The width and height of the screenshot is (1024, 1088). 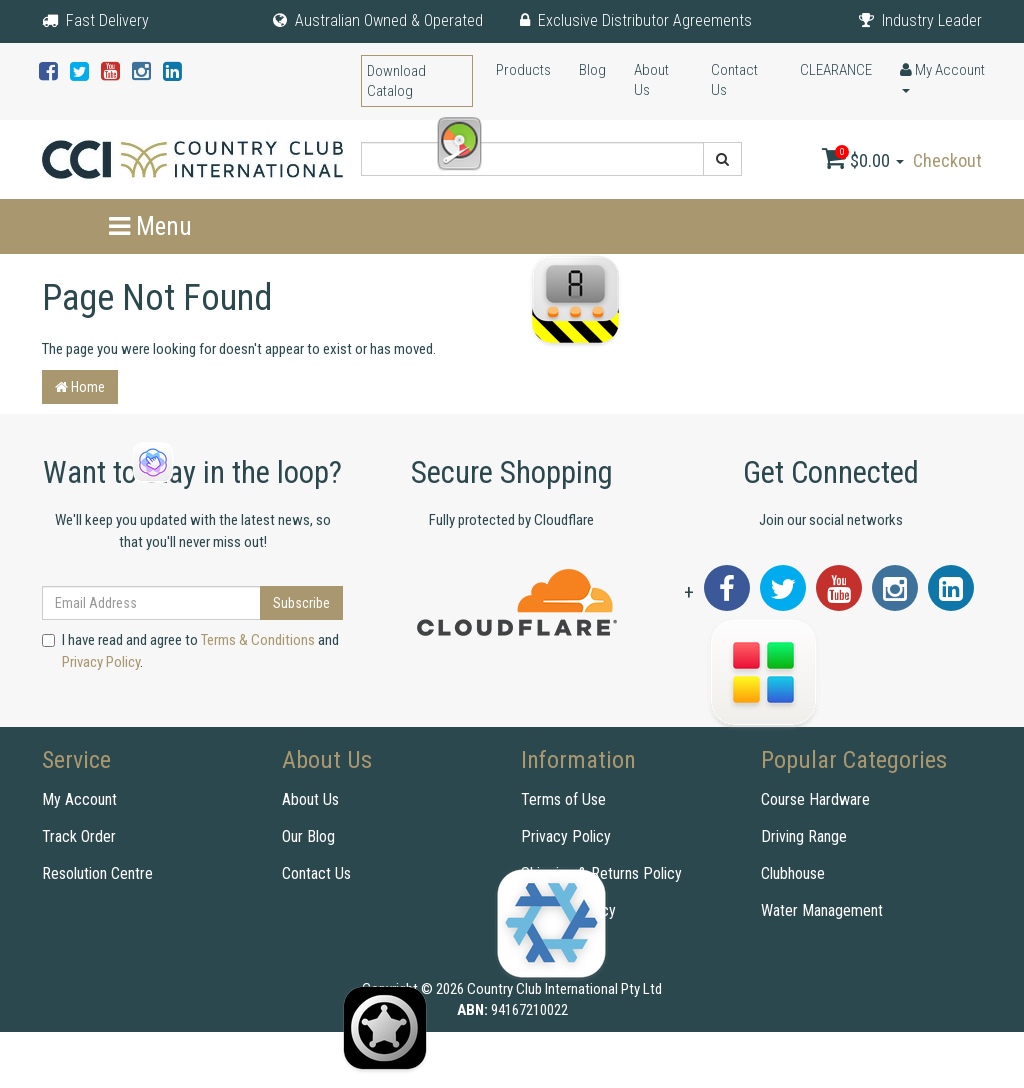 I want to click on open chromatic guitar tuner app (development version), so click(x=575, y=299).